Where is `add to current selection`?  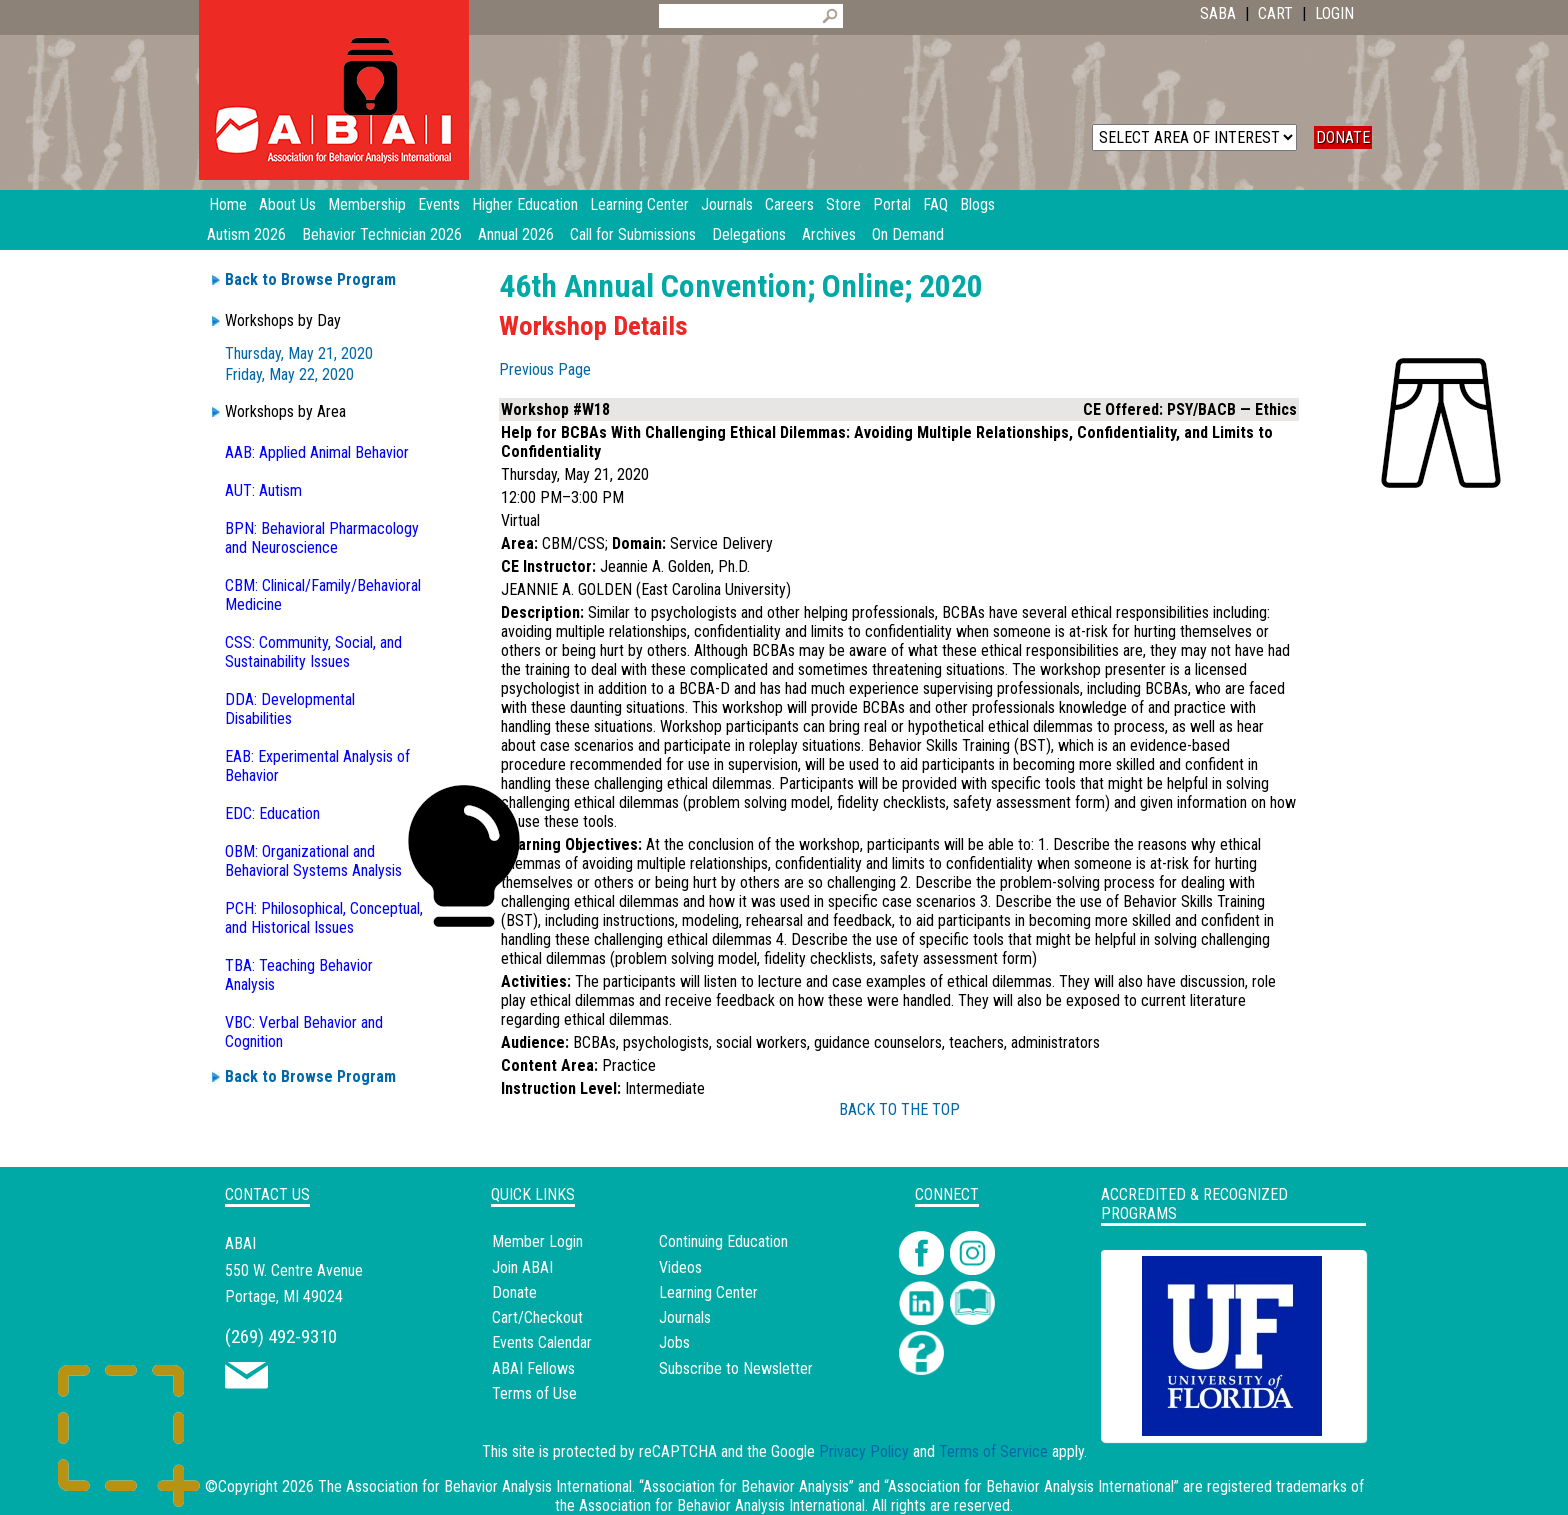 add to current selection is located at coordinates (121, 1428).